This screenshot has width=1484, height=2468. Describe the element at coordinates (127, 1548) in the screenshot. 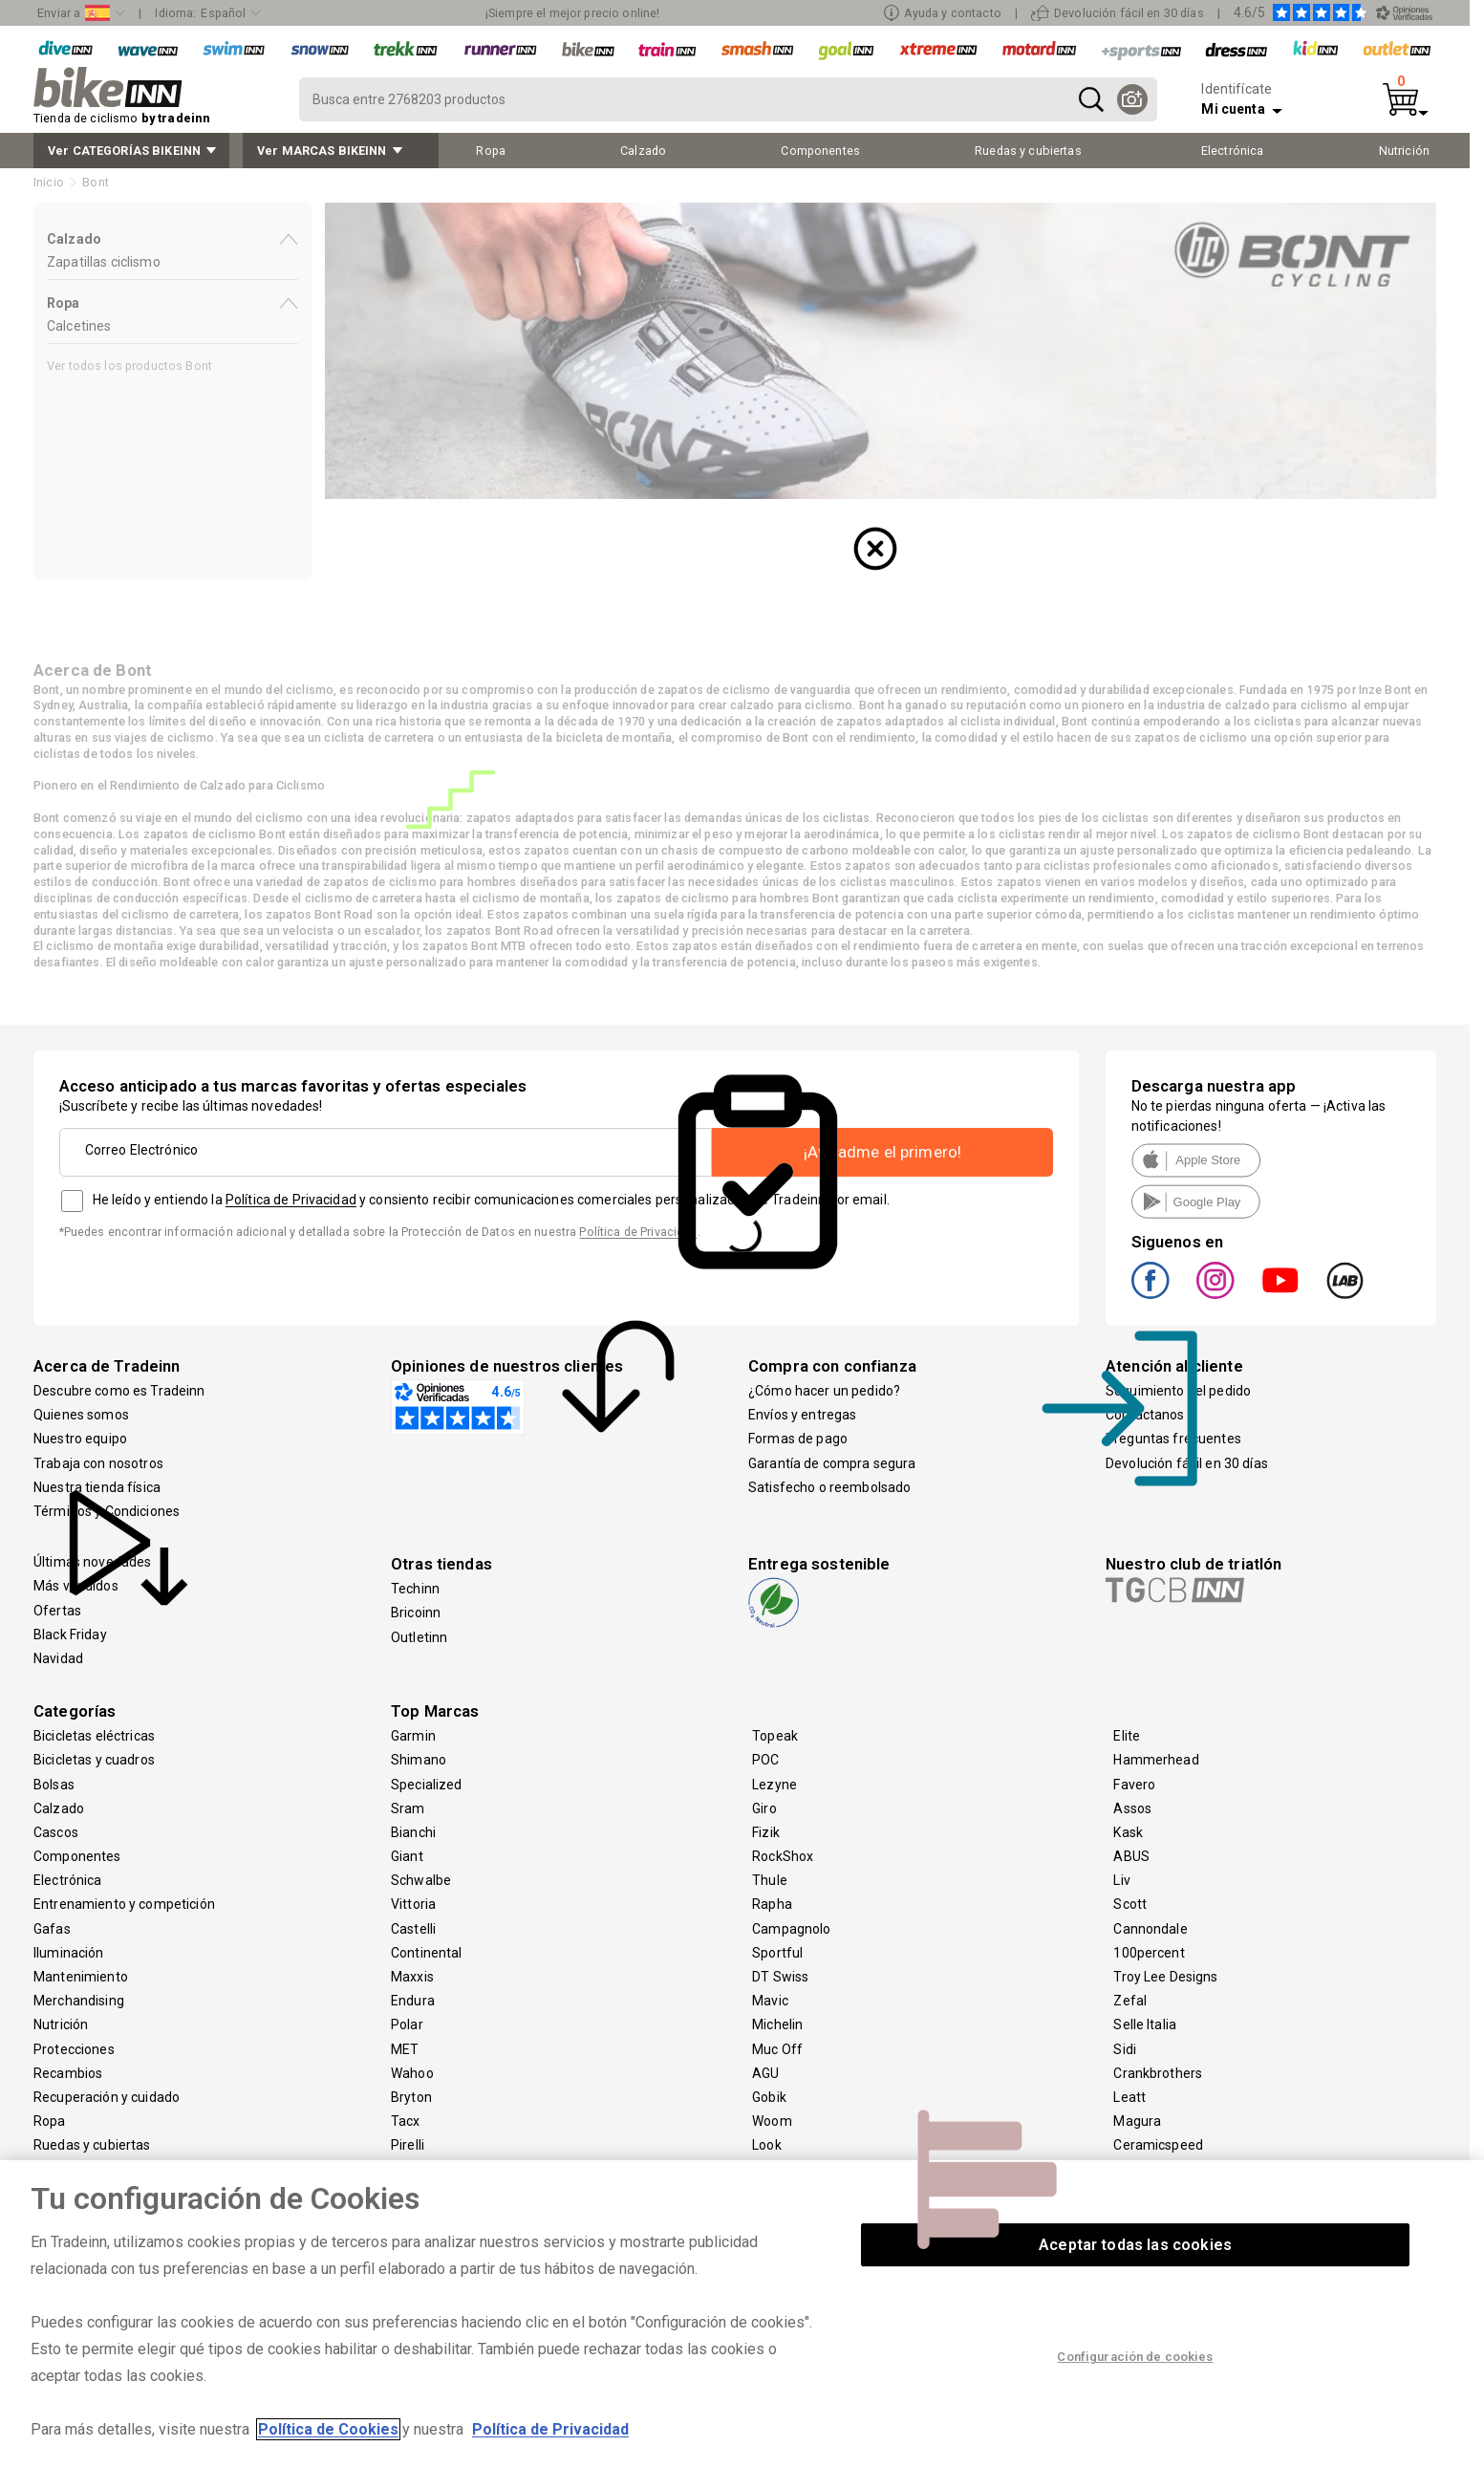

I see `run code below current selection` at that location.